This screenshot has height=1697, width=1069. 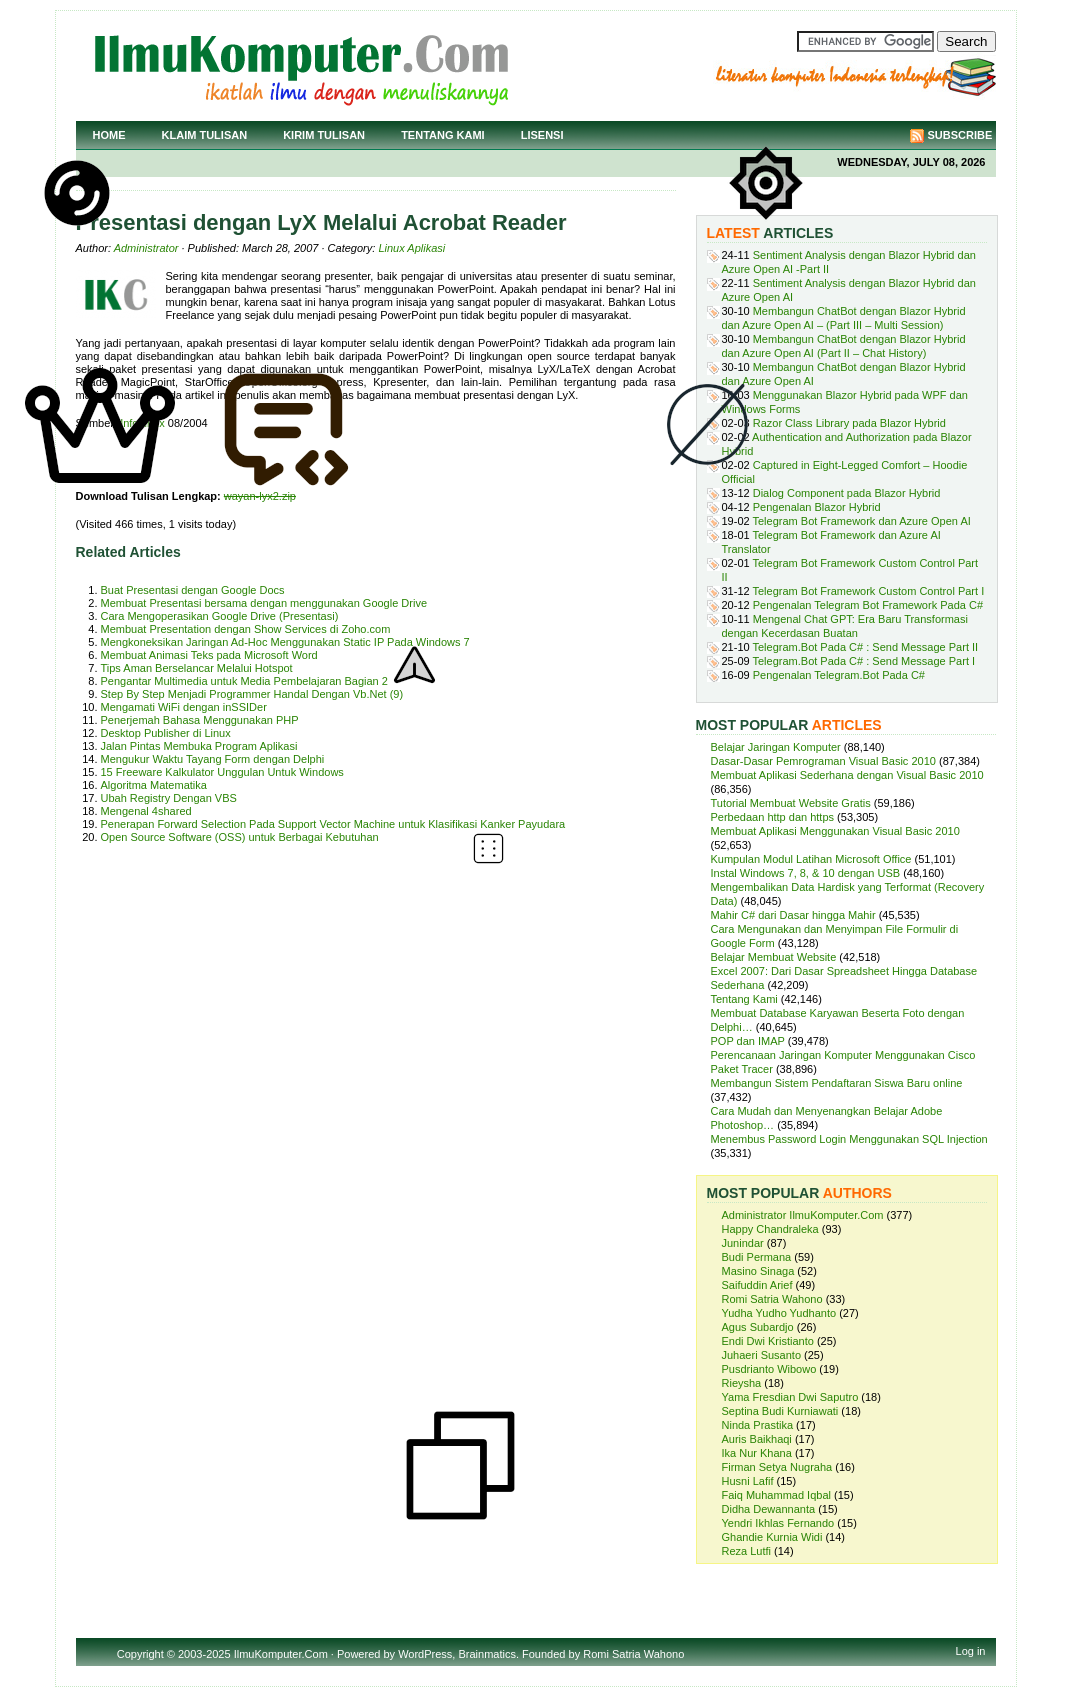 I want to click on randomize or shuffle content, so click(x=488, y=848).